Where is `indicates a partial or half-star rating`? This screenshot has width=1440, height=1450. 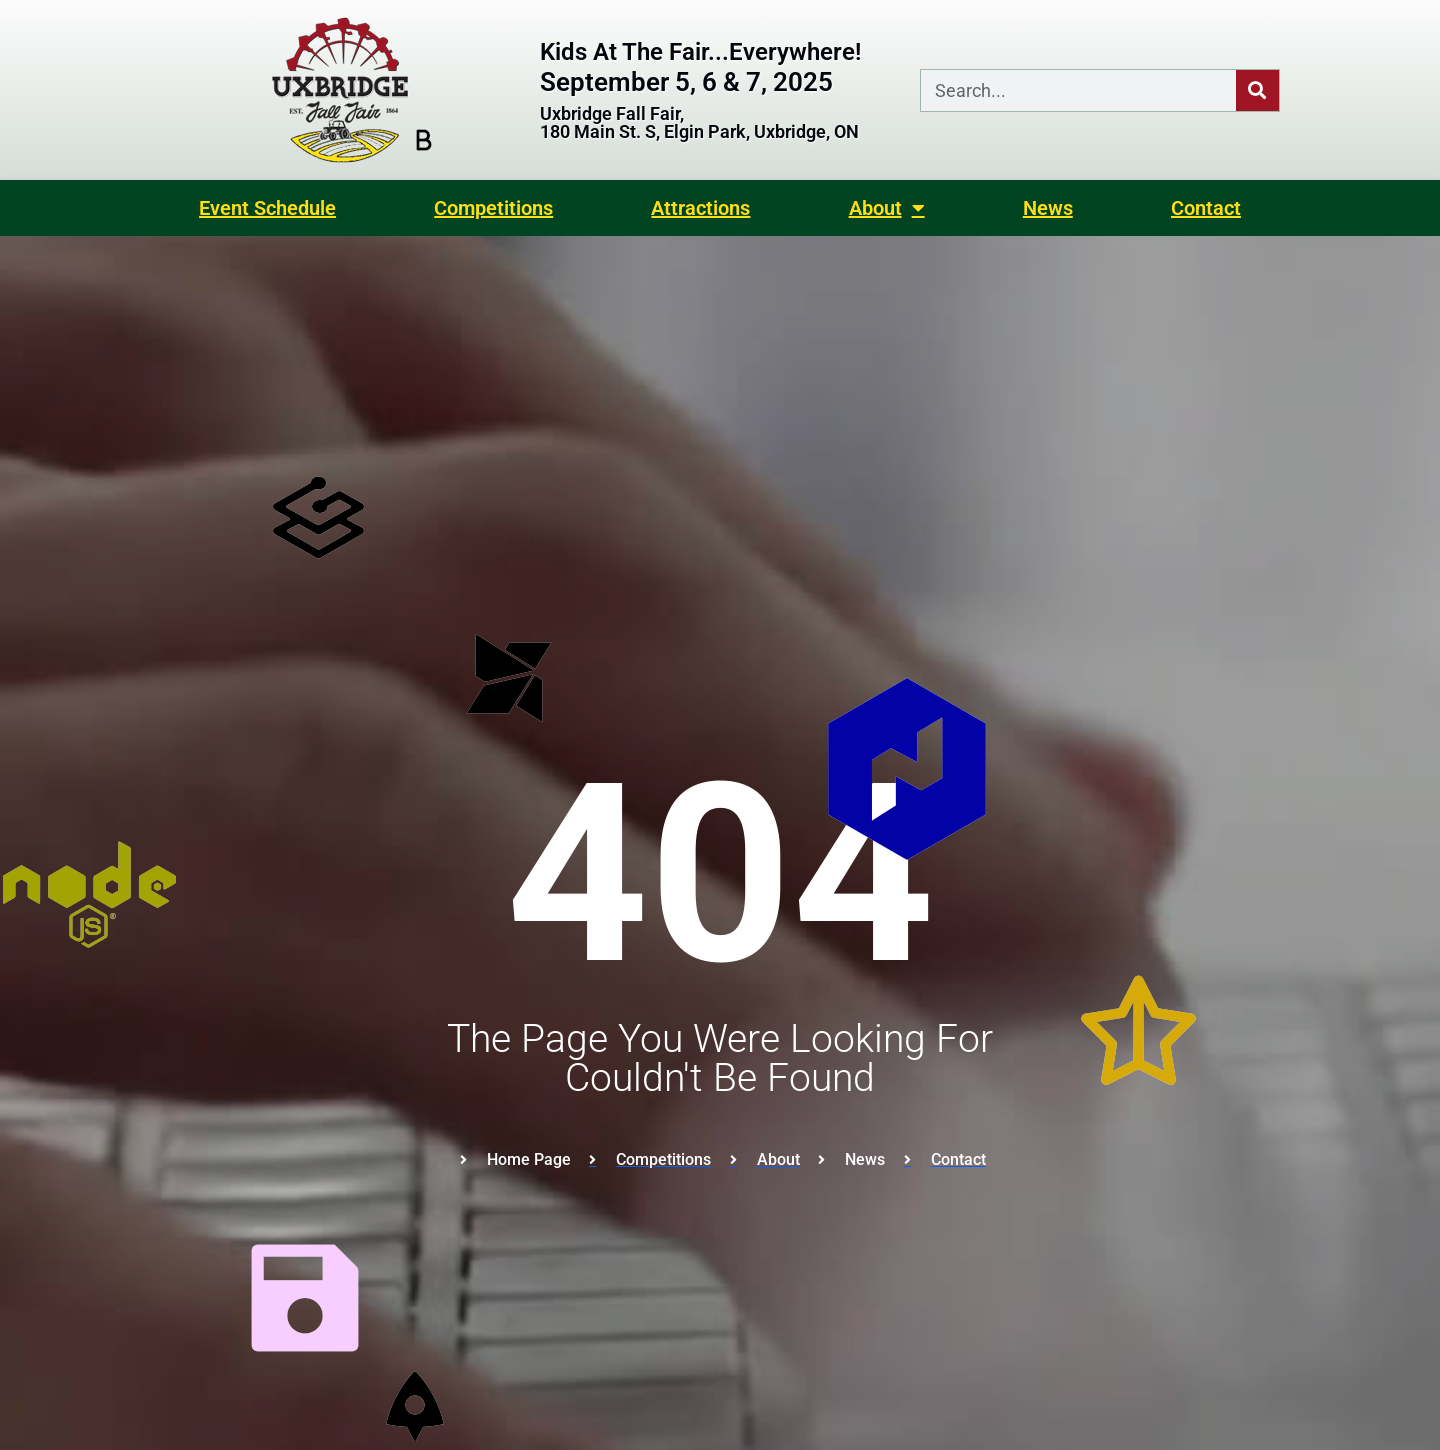 indicates a partial or half-star rating is located at coordinates (1138, 1035).